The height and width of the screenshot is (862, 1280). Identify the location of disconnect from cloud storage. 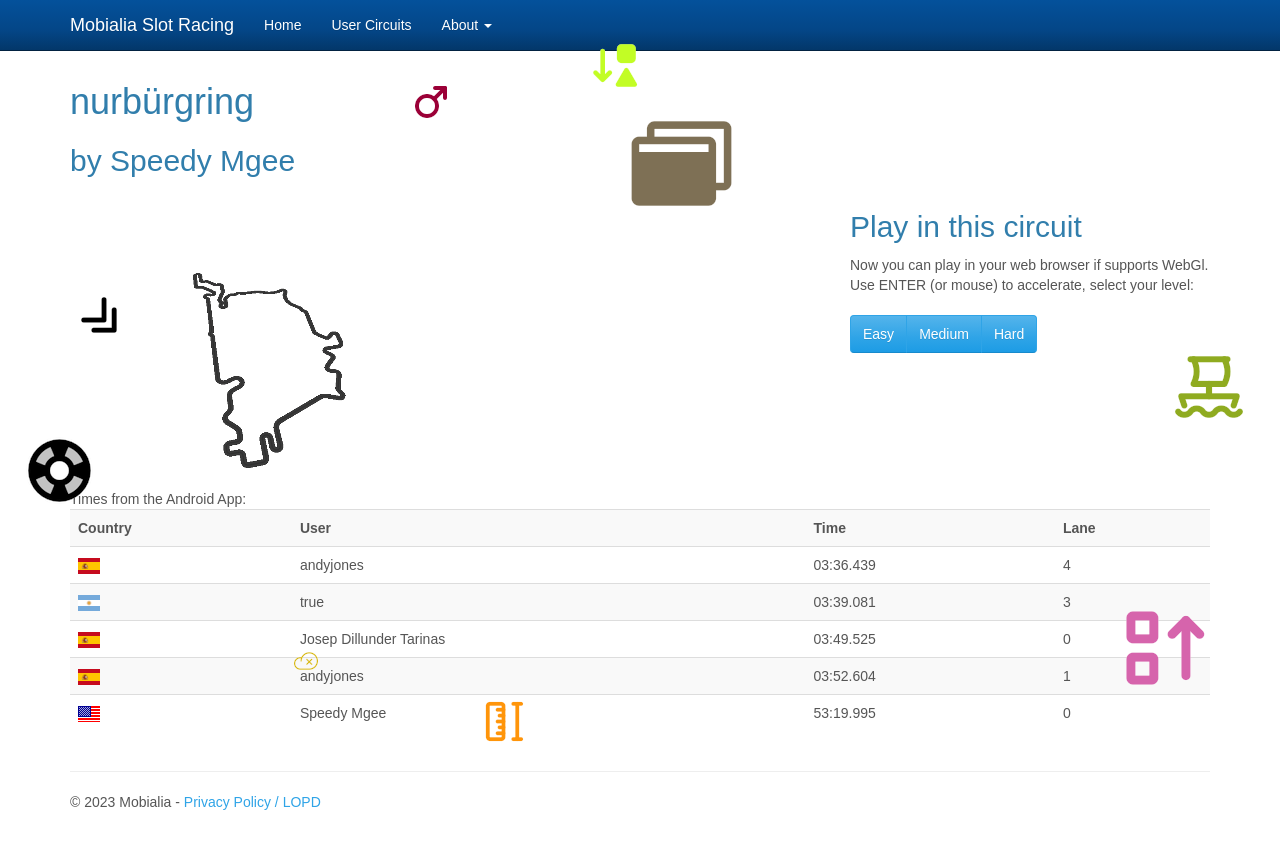
(306, 661).